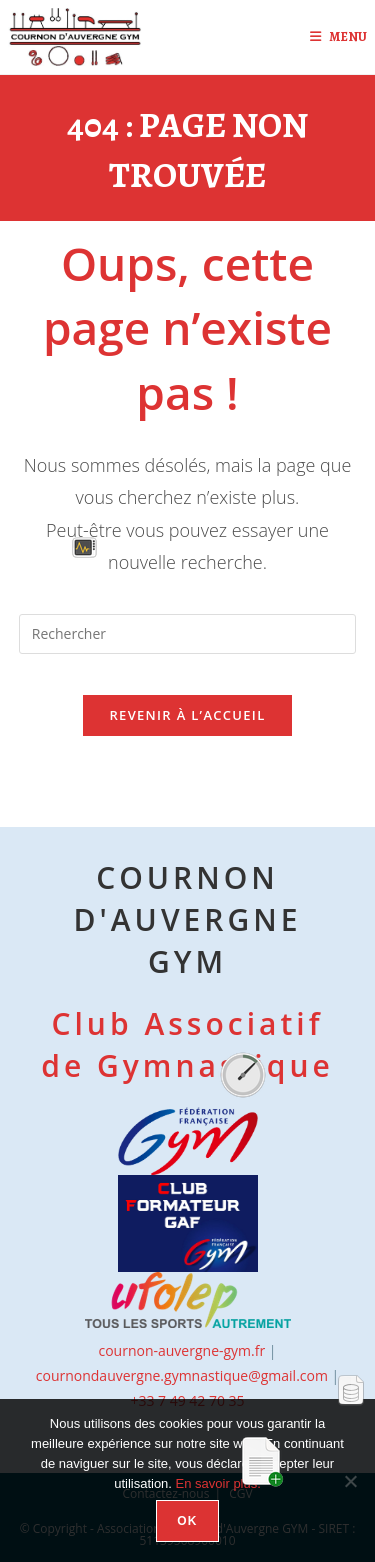 Image resolution: width=375 pixels, height=1562 pixels. I want to click on create a new text document, so click(261, 1461).